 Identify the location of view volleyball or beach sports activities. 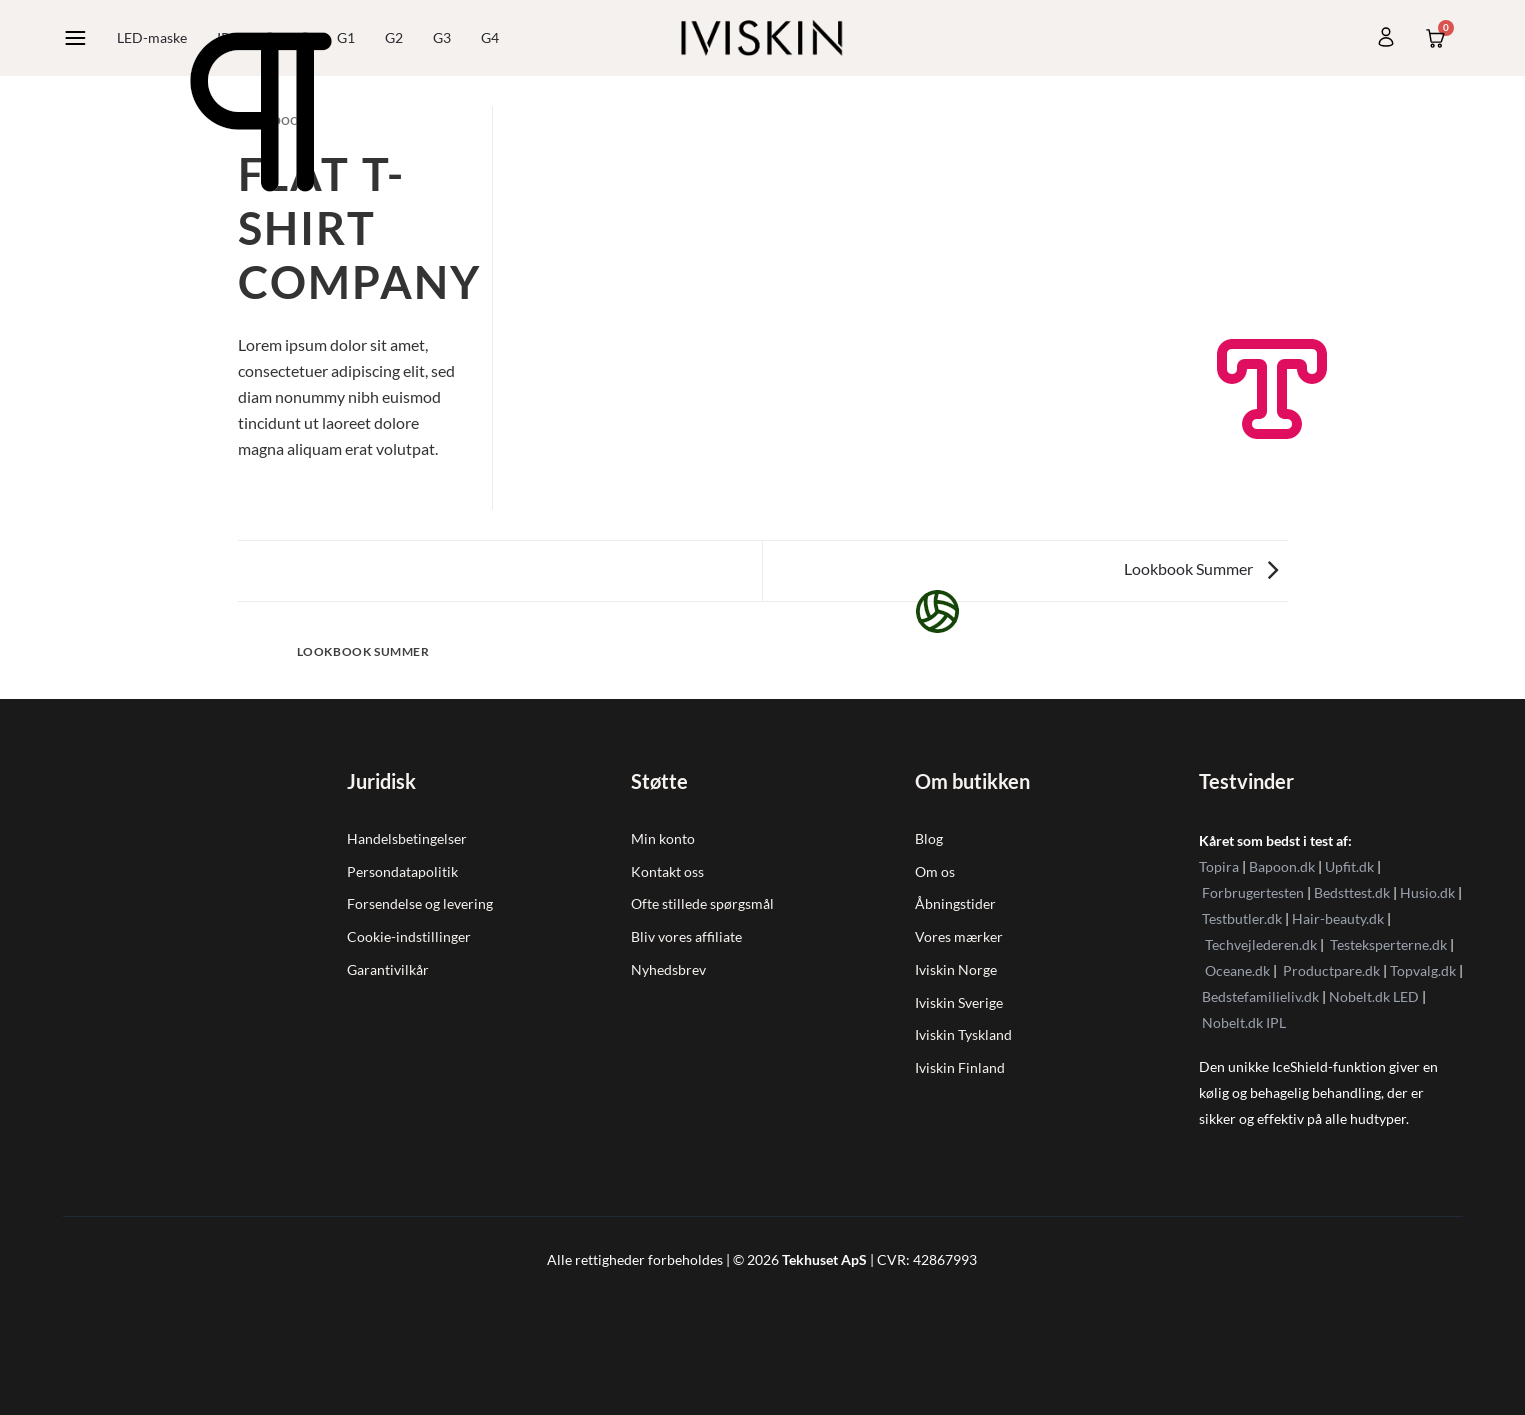
(937, 611).